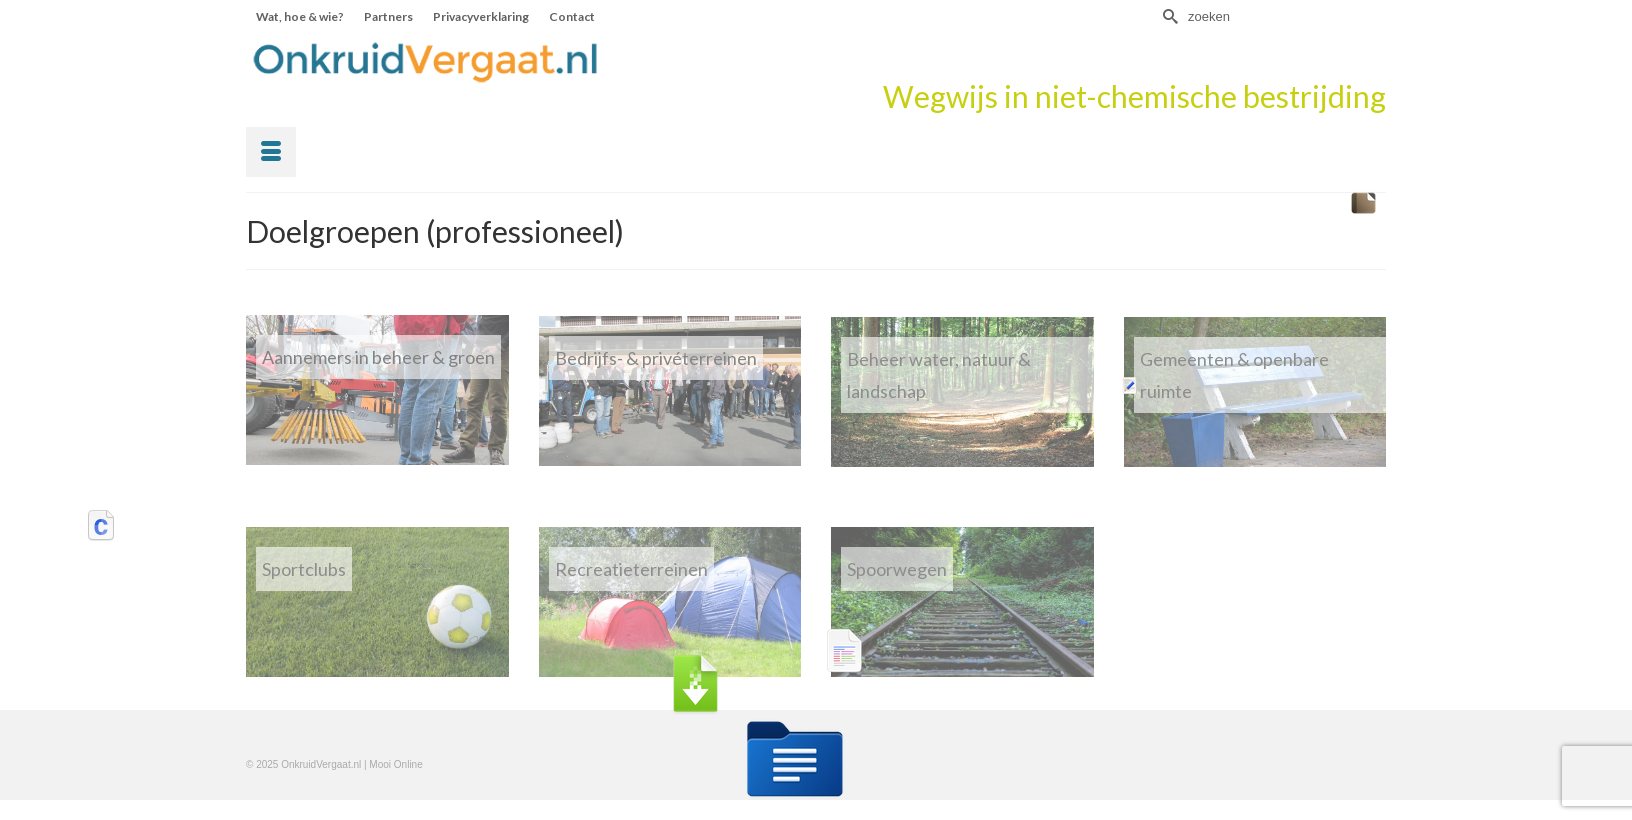 This screenshot has height=820, width=1632. I want to click on open the text editor application, so click(1129, 385).